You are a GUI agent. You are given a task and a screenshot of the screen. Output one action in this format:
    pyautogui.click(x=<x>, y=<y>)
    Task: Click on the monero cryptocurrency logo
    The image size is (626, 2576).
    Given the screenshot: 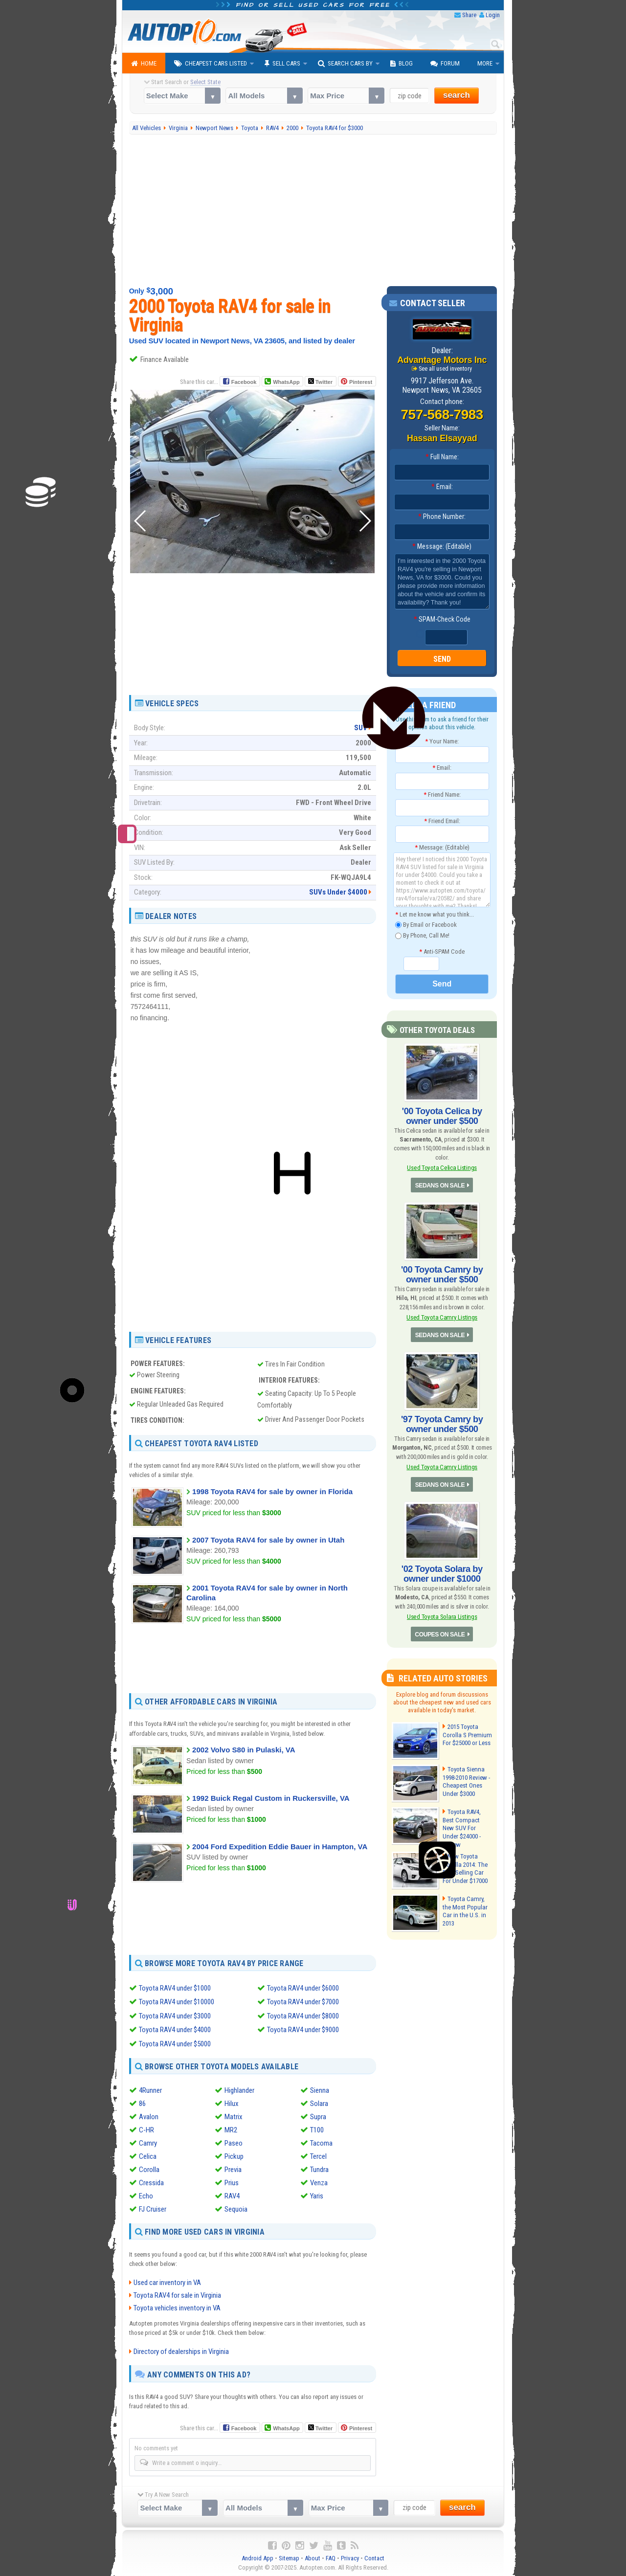 What is the action you would take?
    pyautogui.click(x=394, y=718)
    